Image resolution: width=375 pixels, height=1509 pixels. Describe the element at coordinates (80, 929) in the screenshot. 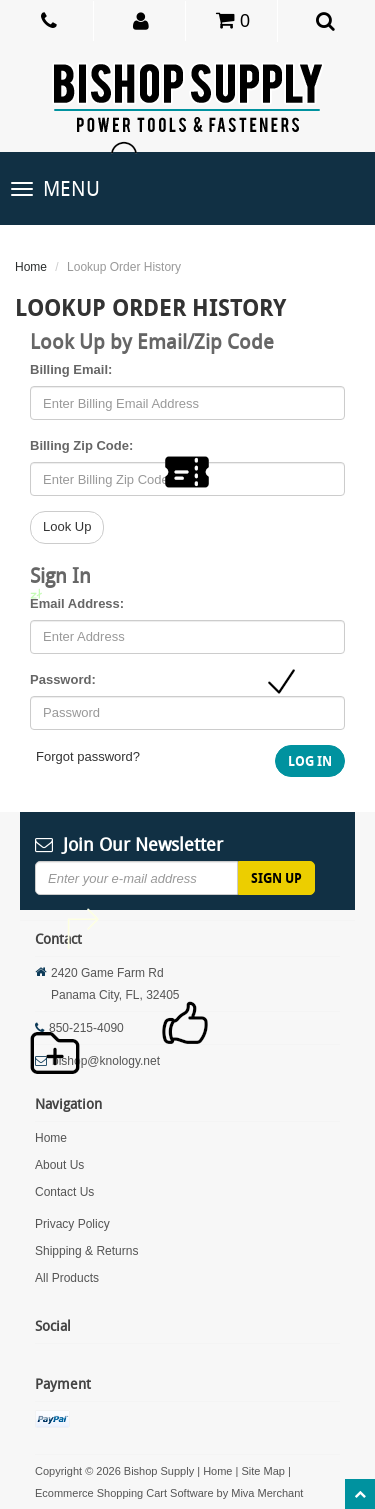

I see `redirect or forward content` at that location.